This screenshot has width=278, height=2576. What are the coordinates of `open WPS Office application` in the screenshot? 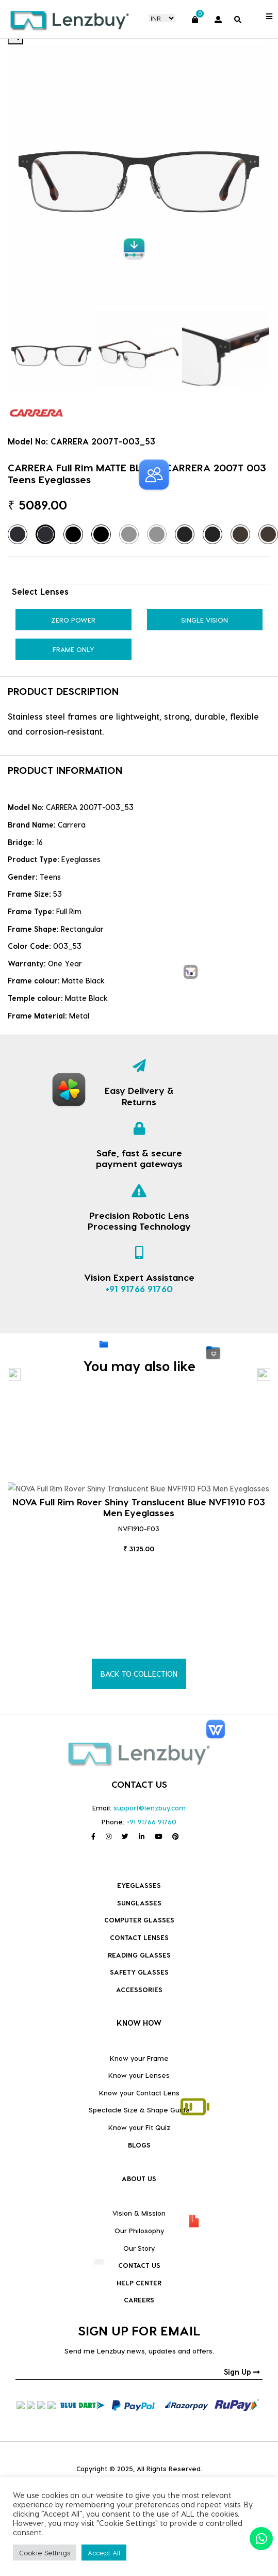 It's located at (216, 1729).